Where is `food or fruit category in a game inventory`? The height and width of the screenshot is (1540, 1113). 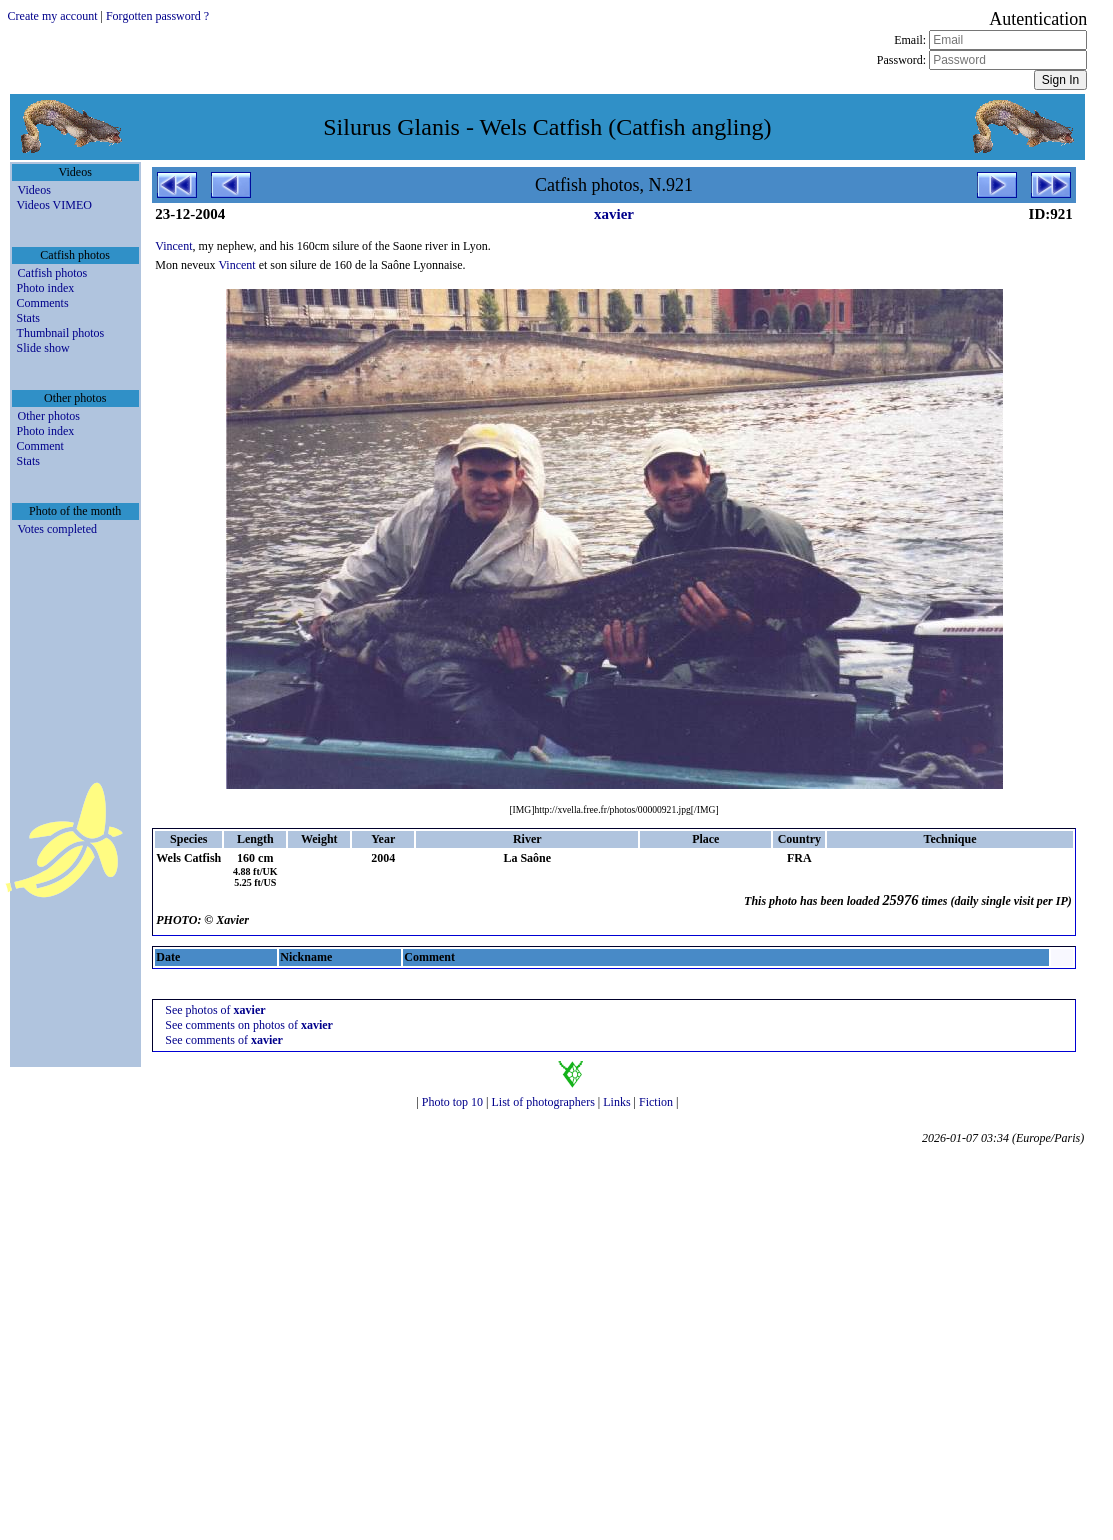 food or fruit category in a game inventory is located at coordinates (64, 840).